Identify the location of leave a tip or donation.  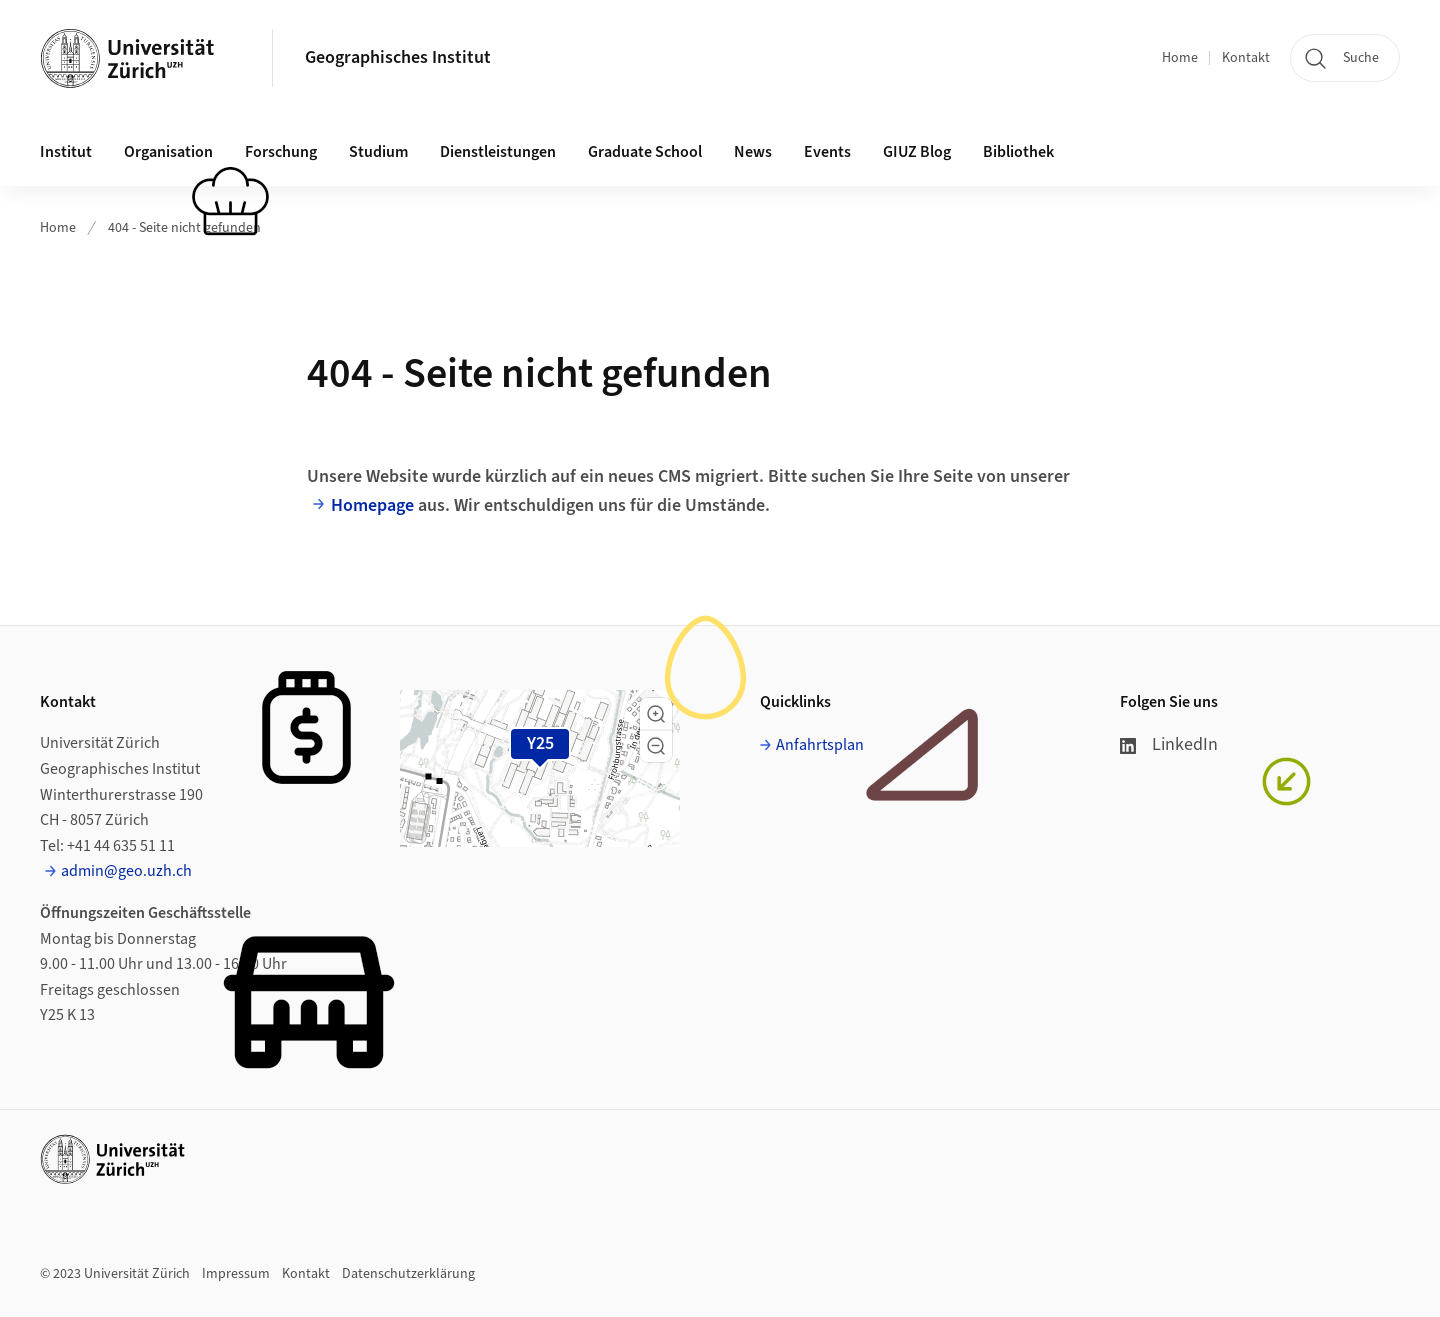
(306, 727).